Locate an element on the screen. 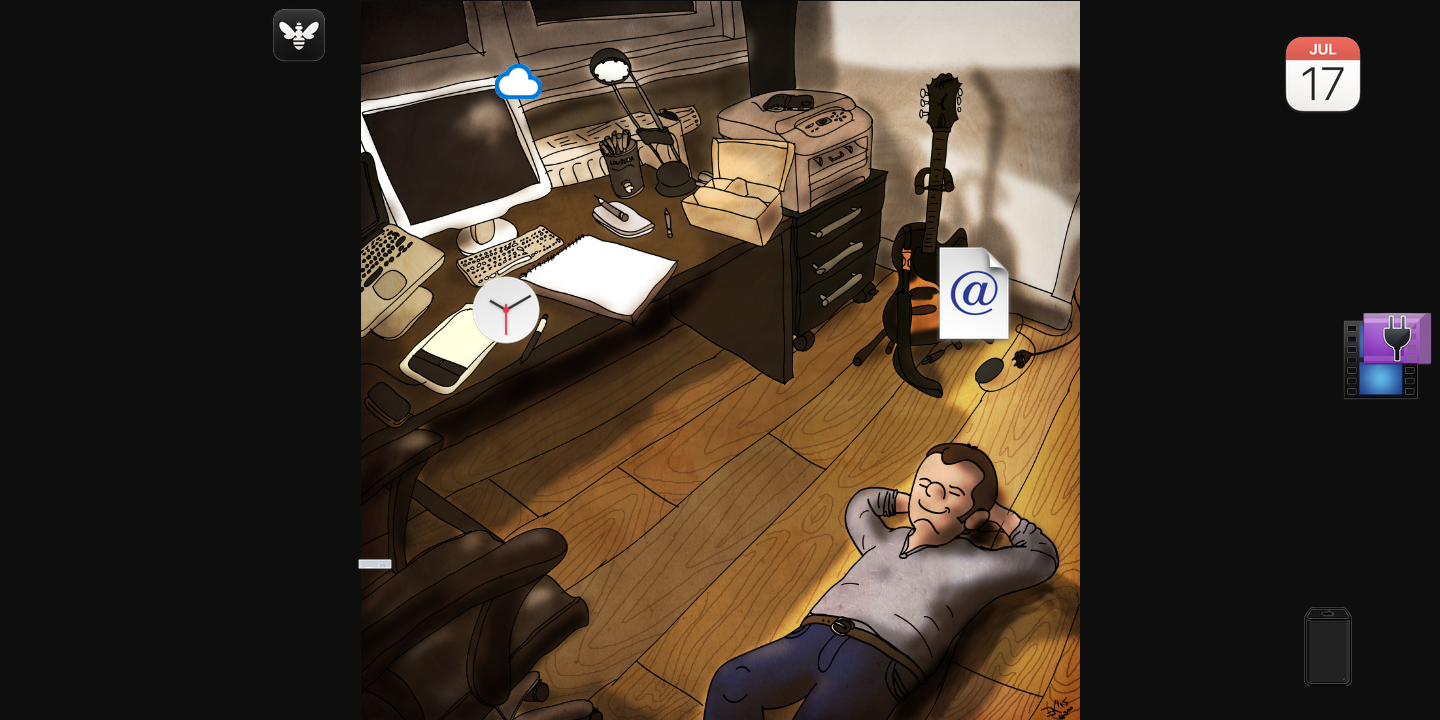  access third-party video filters or plugins is located at coordinates (1387, 355).